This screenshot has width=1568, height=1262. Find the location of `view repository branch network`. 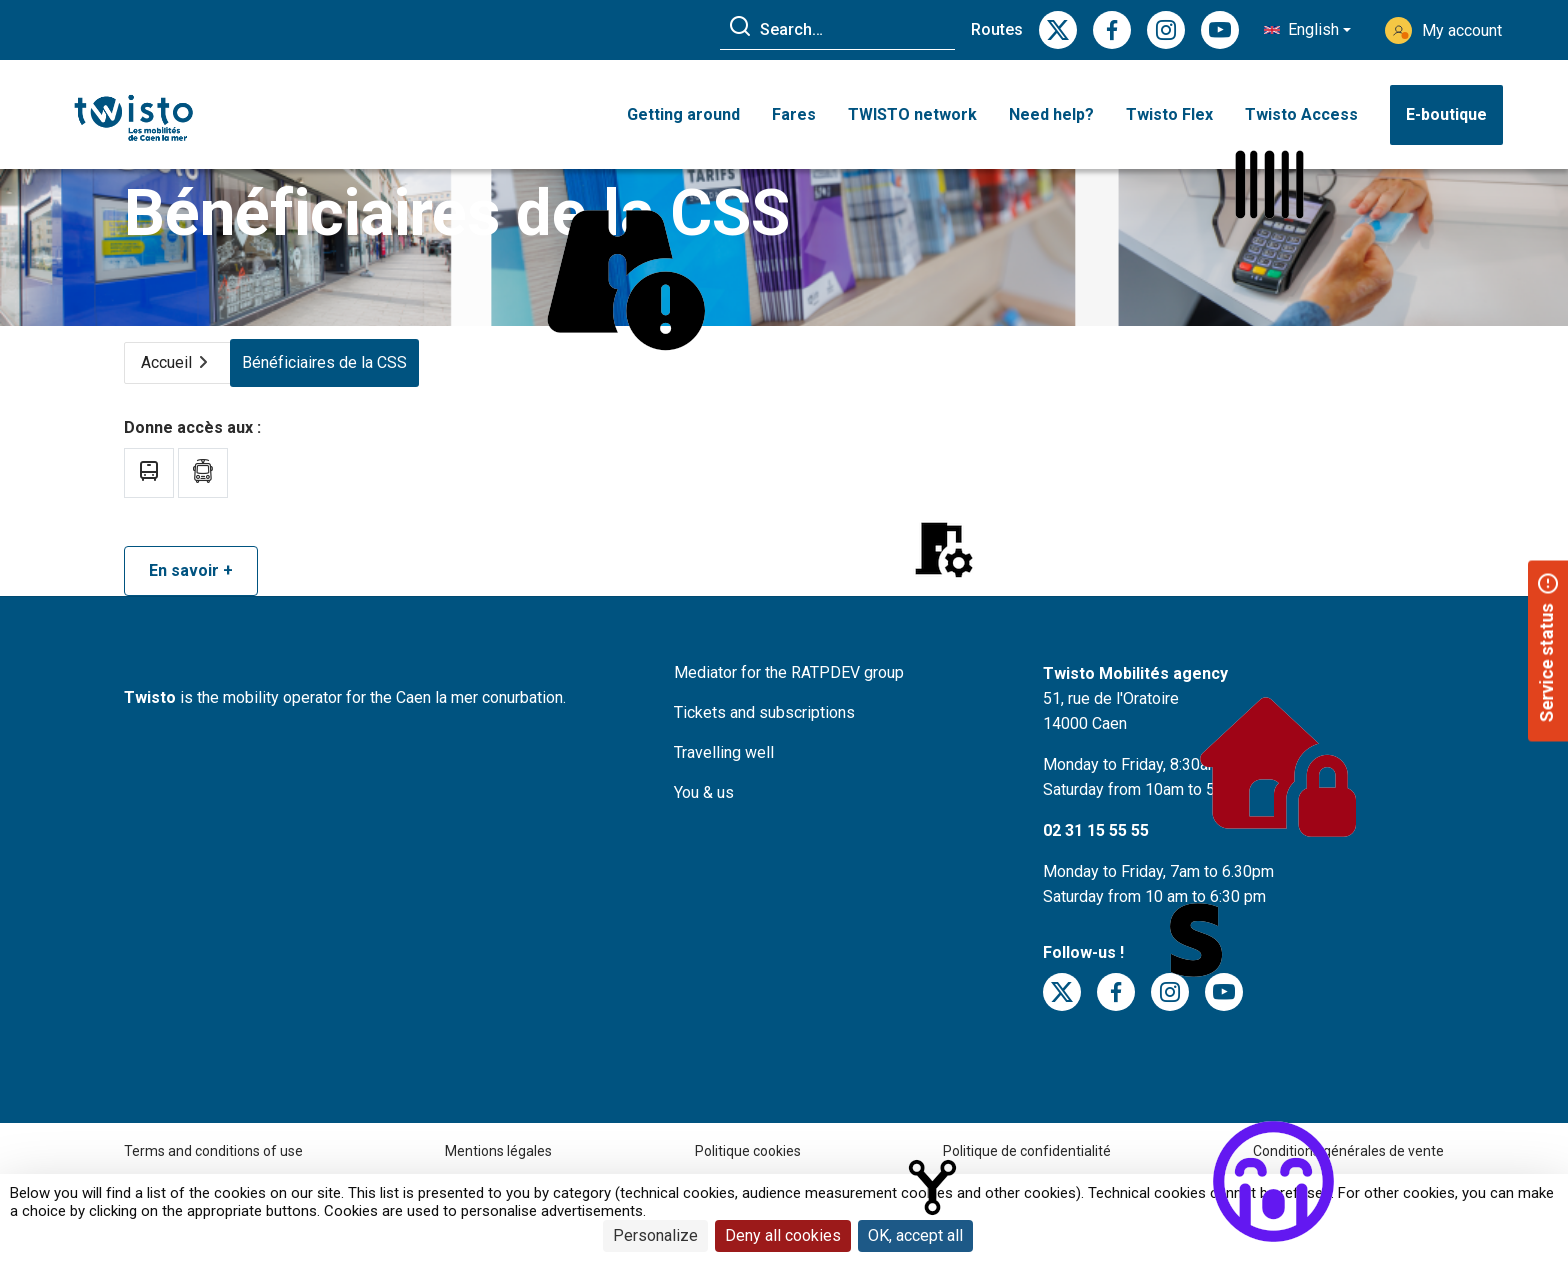

view repository branch network is located at coordinates (932, 1187).